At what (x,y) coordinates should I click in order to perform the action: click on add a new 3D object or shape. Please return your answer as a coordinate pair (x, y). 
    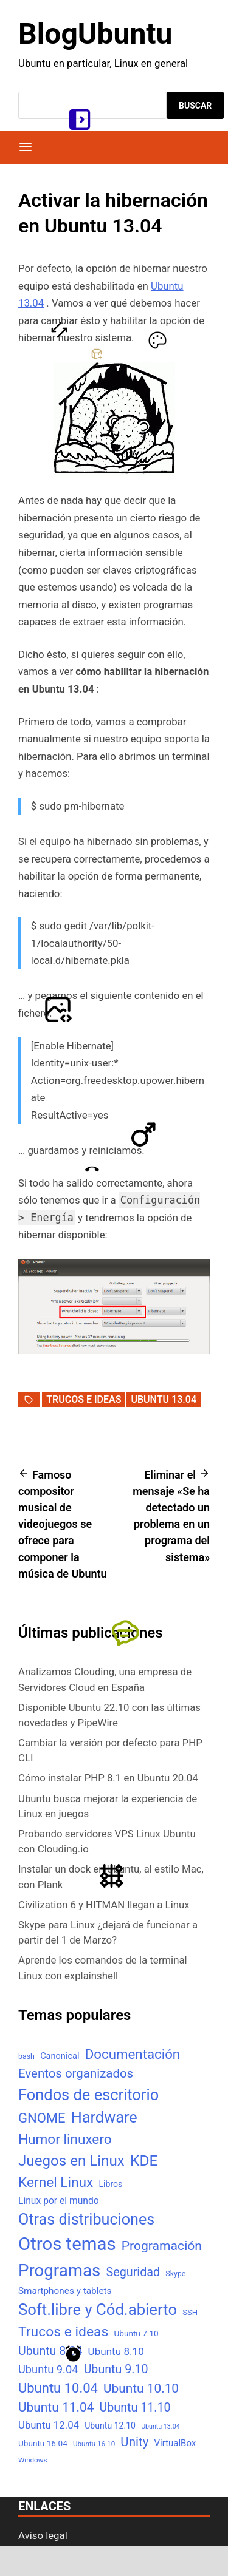
    Looking at the image, I should click on (97, 354).